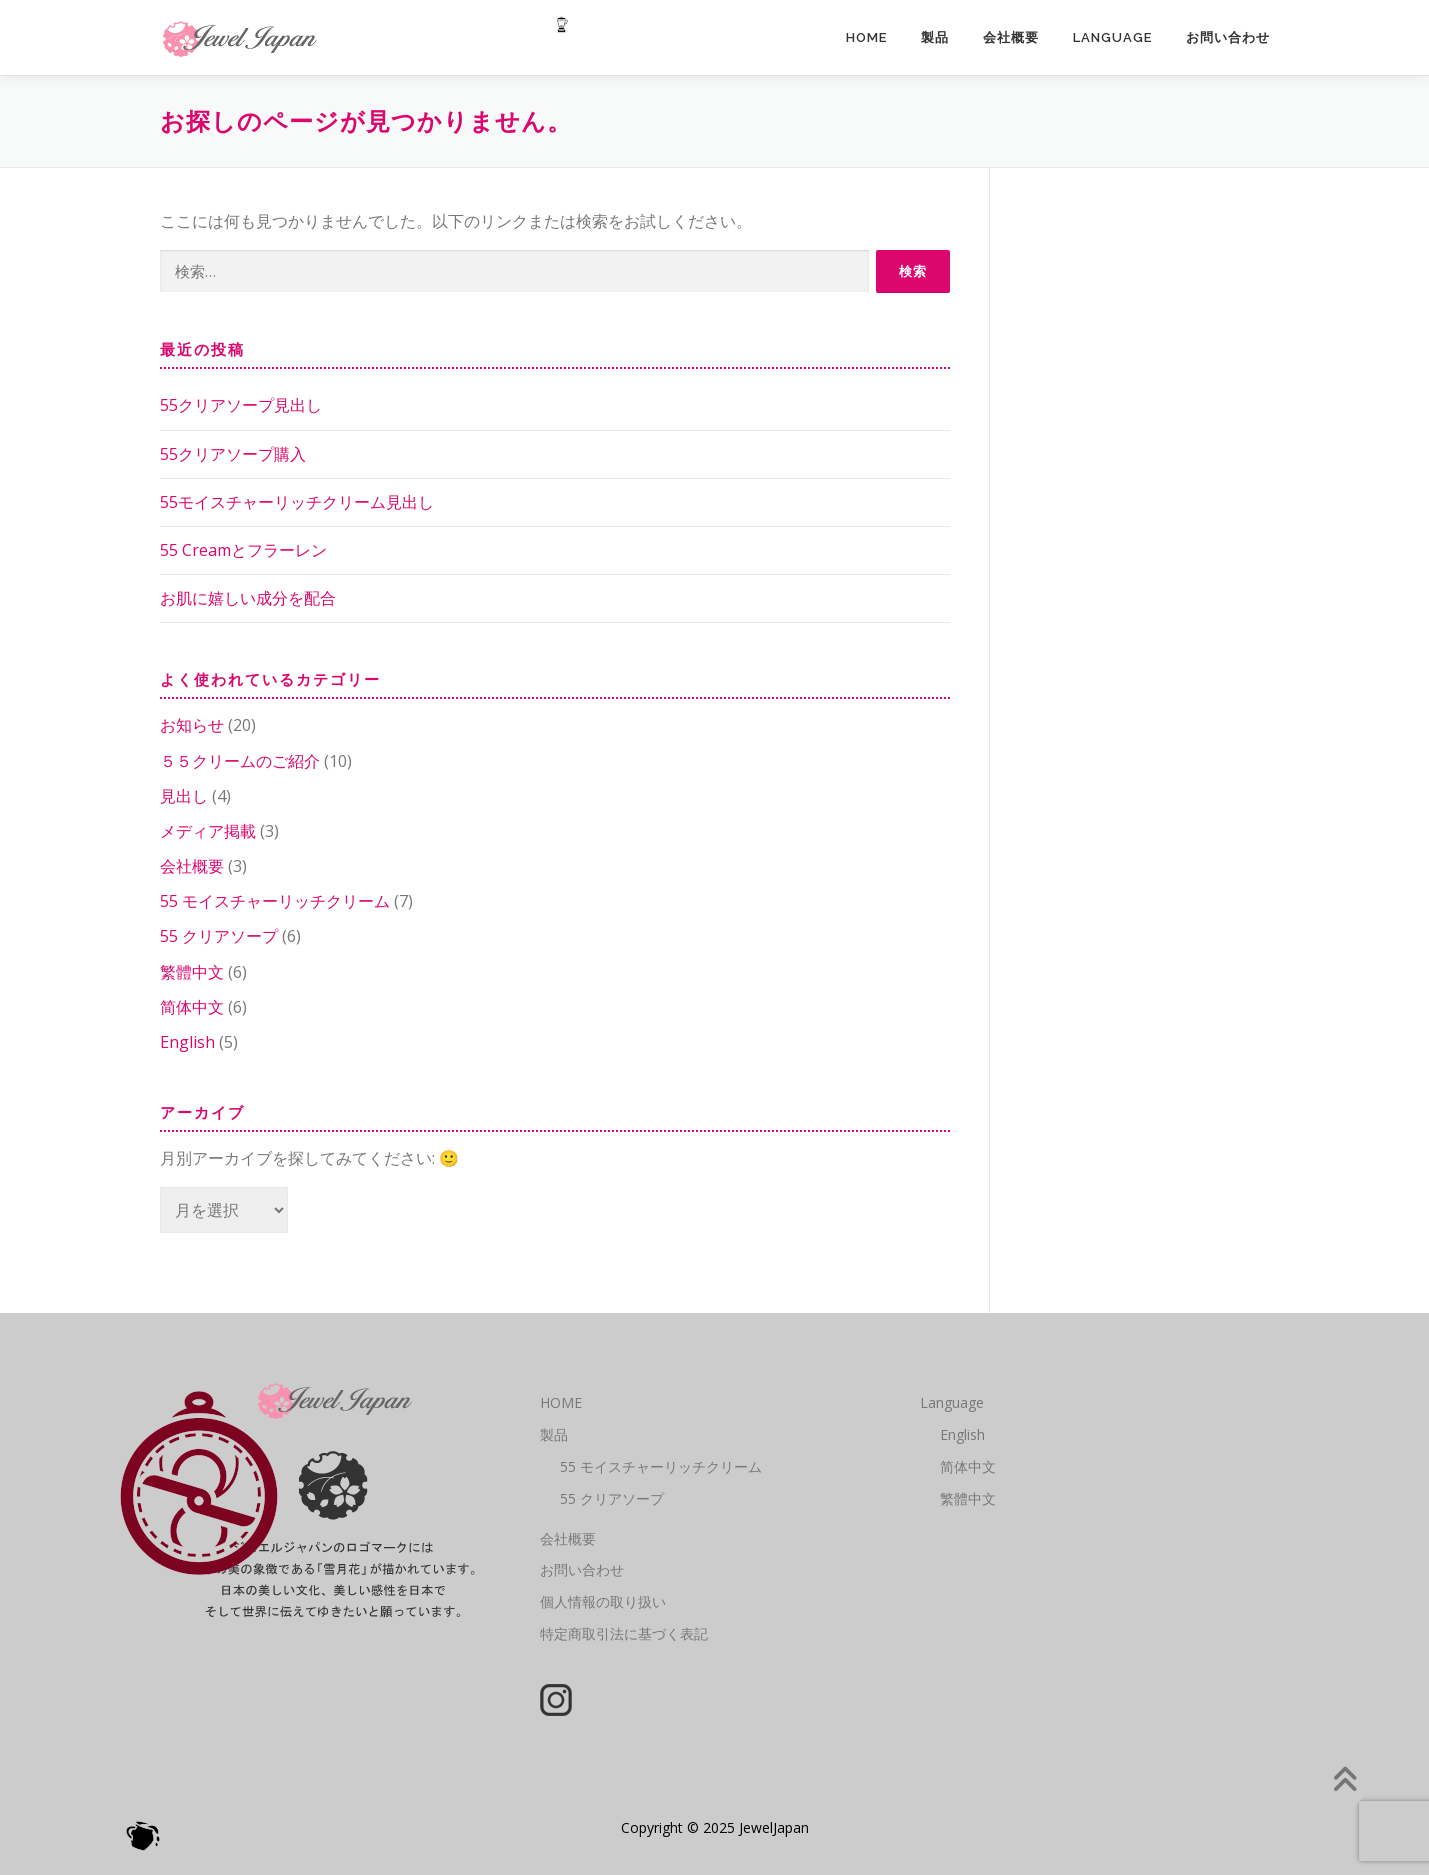 This screenshot has height=1875, width=1429. I want to click on navigate to astronomy or celestial tools, so click(199, 1483).